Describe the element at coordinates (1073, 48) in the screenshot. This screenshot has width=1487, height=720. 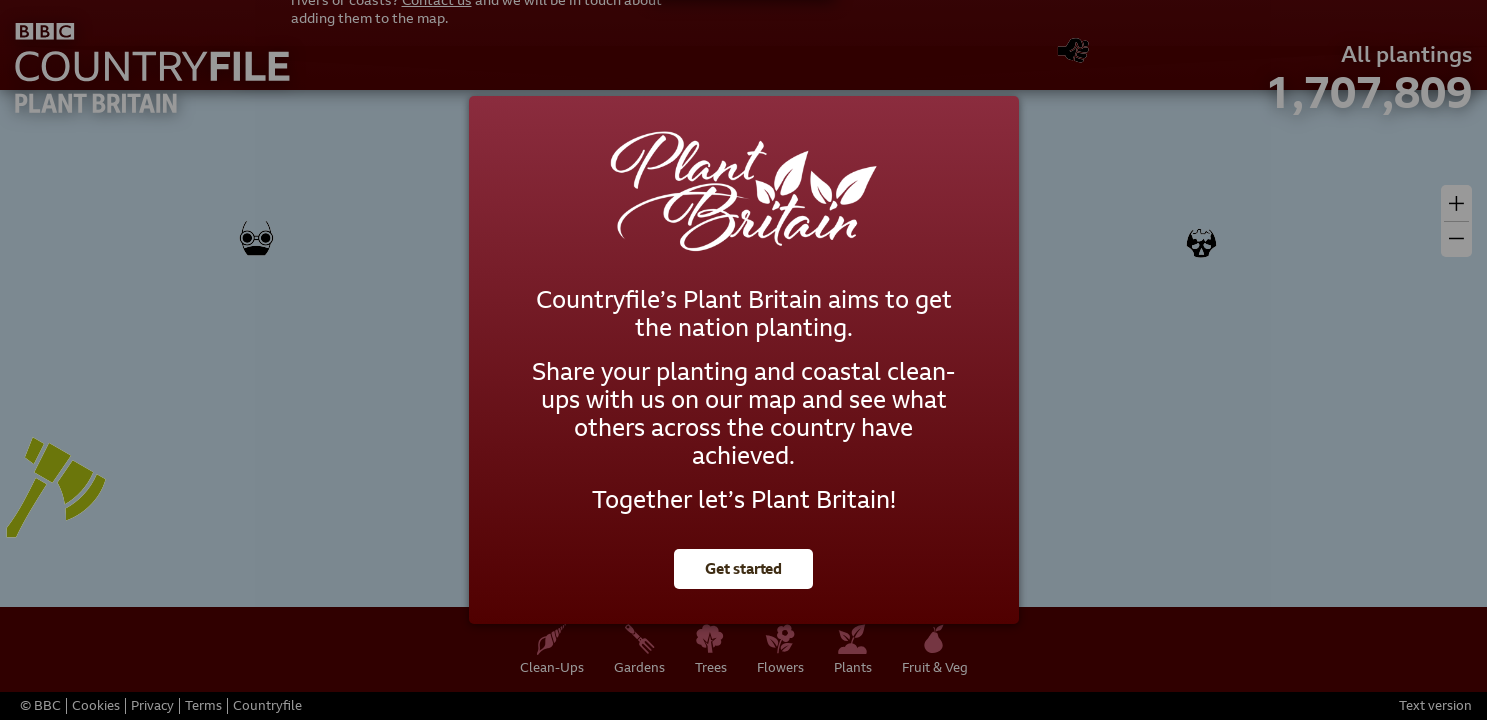
I see `rock move in a rock-paper-scissors game` at that location.